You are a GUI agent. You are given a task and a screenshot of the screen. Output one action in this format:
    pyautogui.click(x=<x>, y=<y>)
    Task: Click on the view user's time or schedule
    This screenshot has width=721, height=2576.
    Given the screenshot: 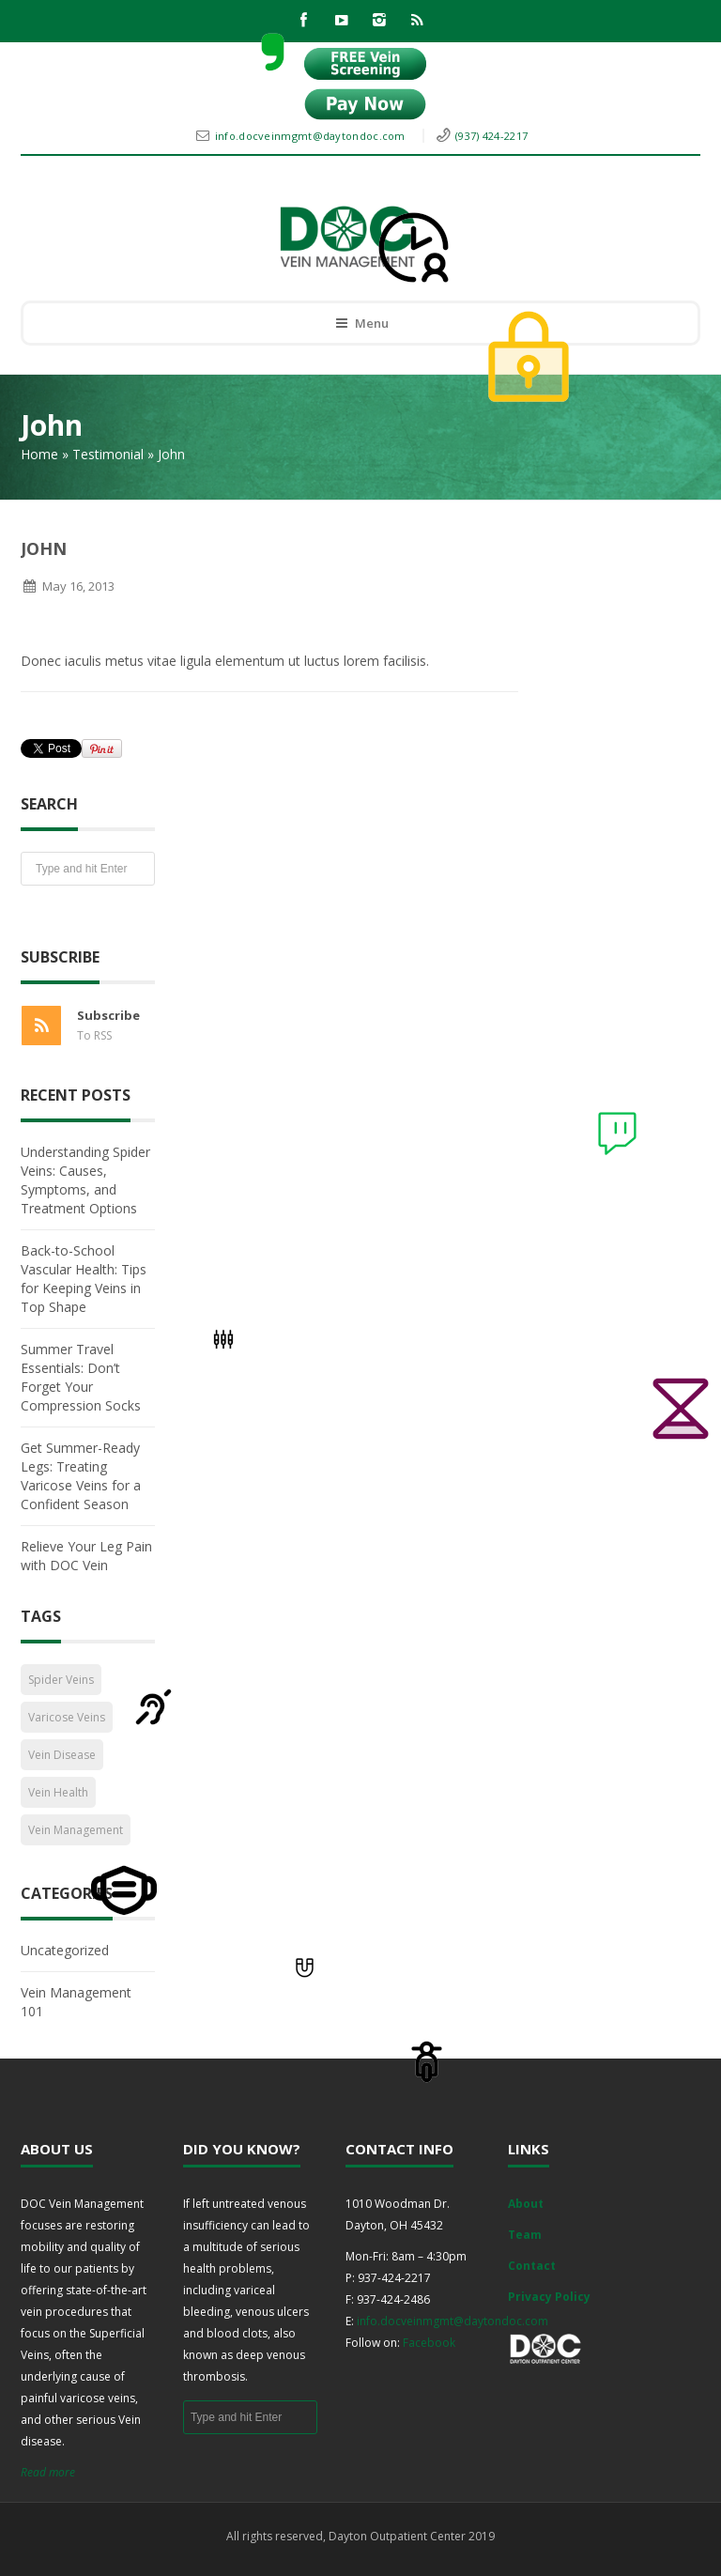 What is the action you would take?
    pyautogui.click(x=413, y=247)
    